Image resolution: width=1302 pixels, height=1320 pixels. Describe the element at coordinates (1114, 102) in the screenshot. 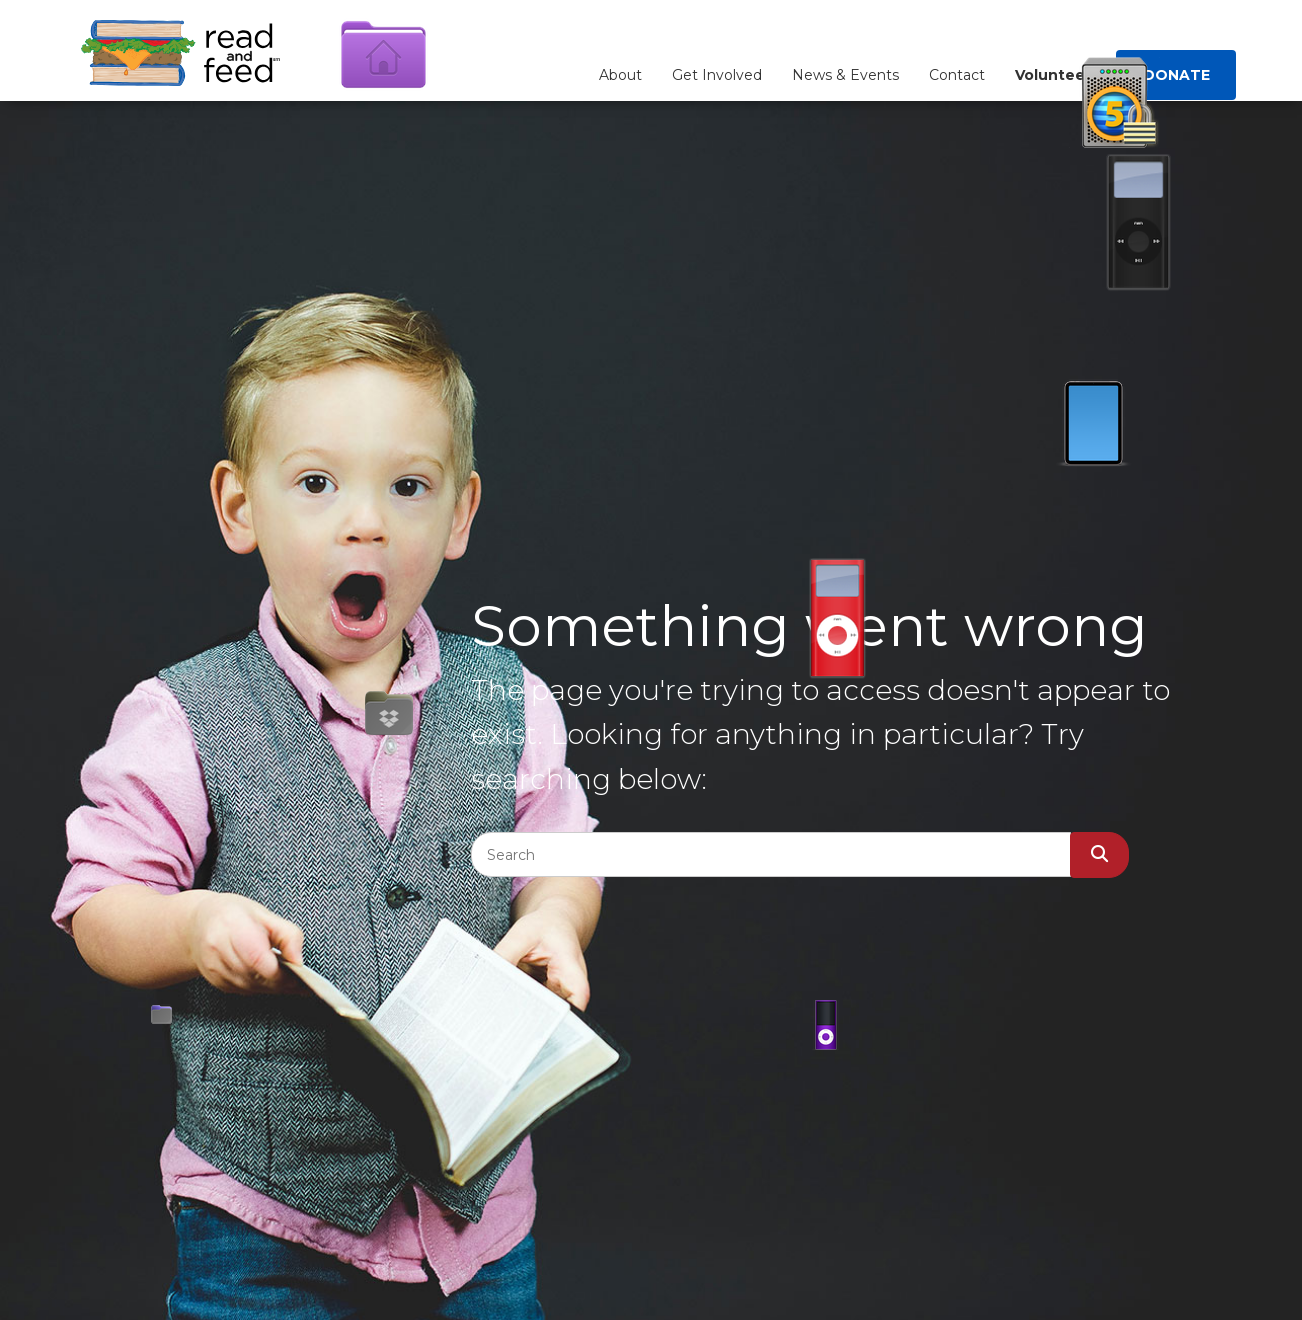

I see `indicates a locked RAID 5 storage array` at that location.